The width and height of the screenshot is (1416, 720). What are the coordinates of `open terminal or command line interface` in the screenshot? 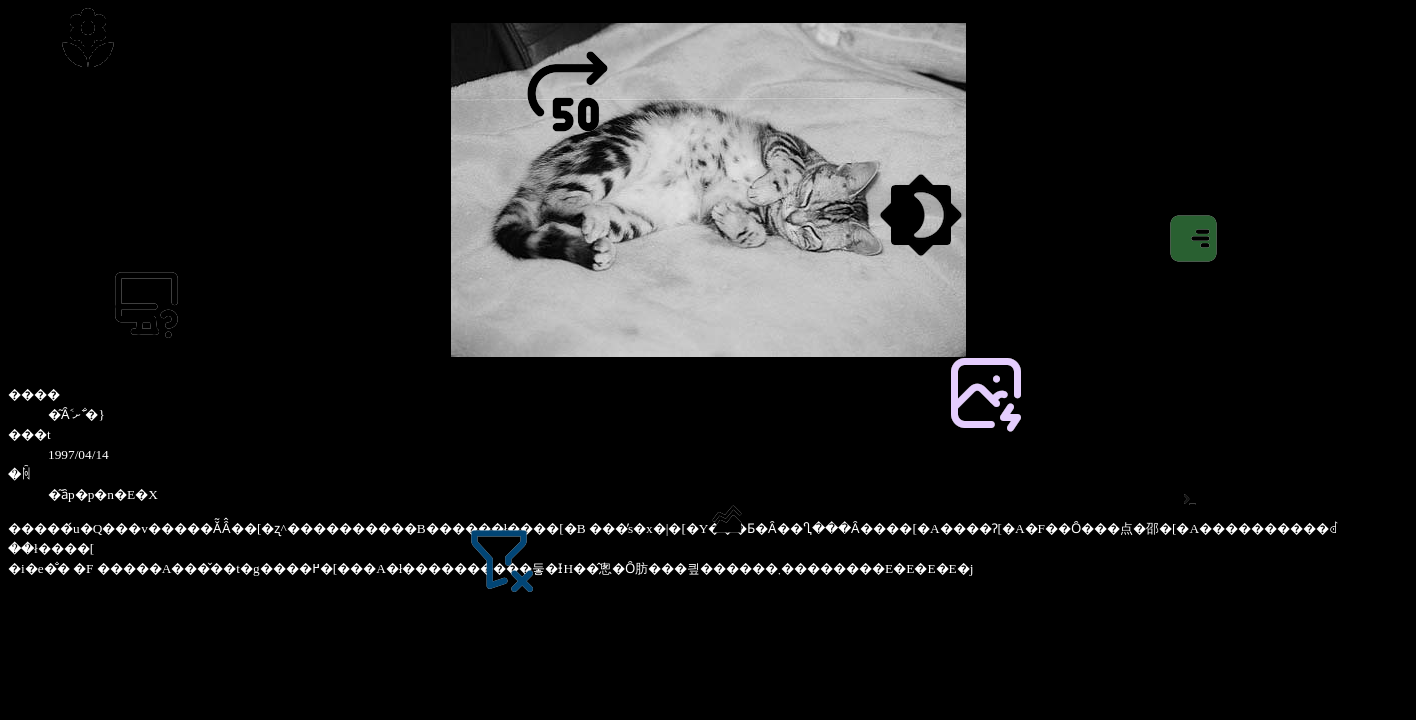 It's located at (1190, 499).